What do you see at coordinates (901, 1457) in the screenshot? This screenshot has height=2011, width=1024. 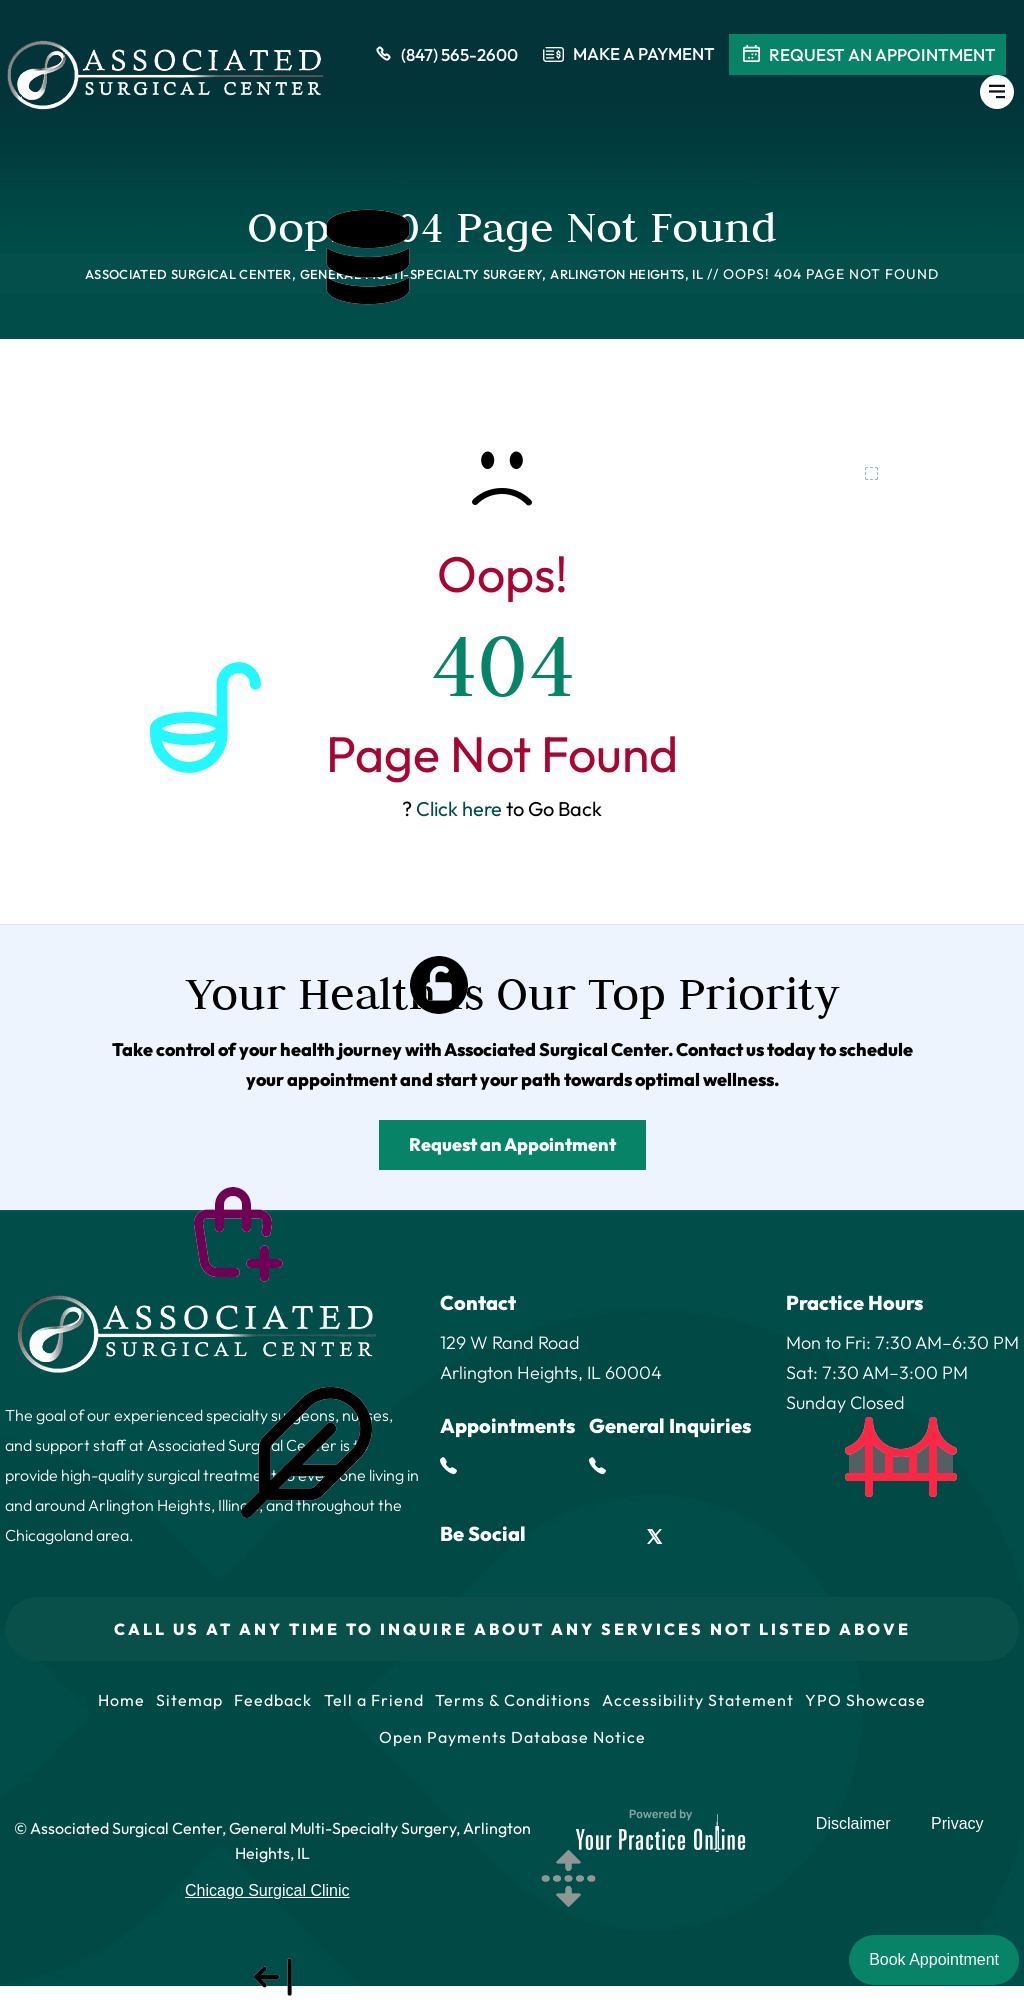 I see `navigate to bridges or overpasses on a map` at bounding box center [901, 1457].